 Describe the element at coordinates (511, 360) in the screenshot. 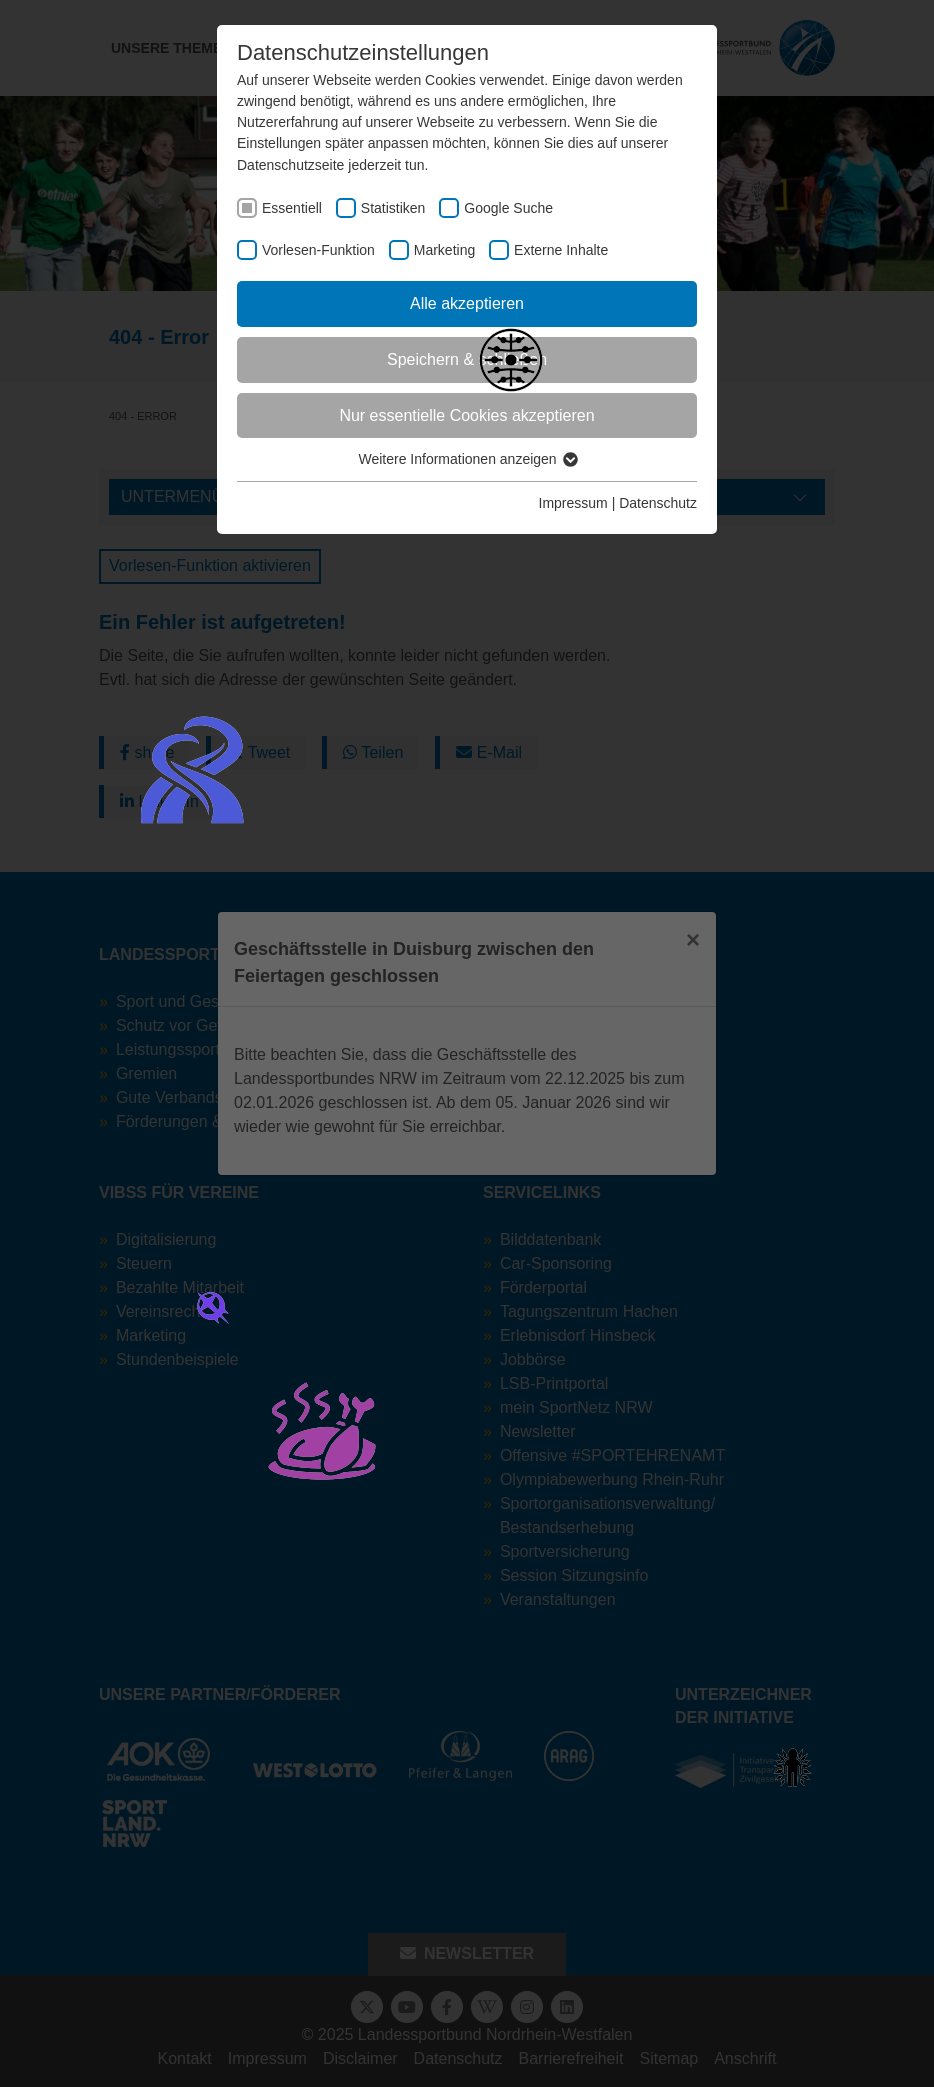

I see `access cage or enclosure settings in a game` at that location.